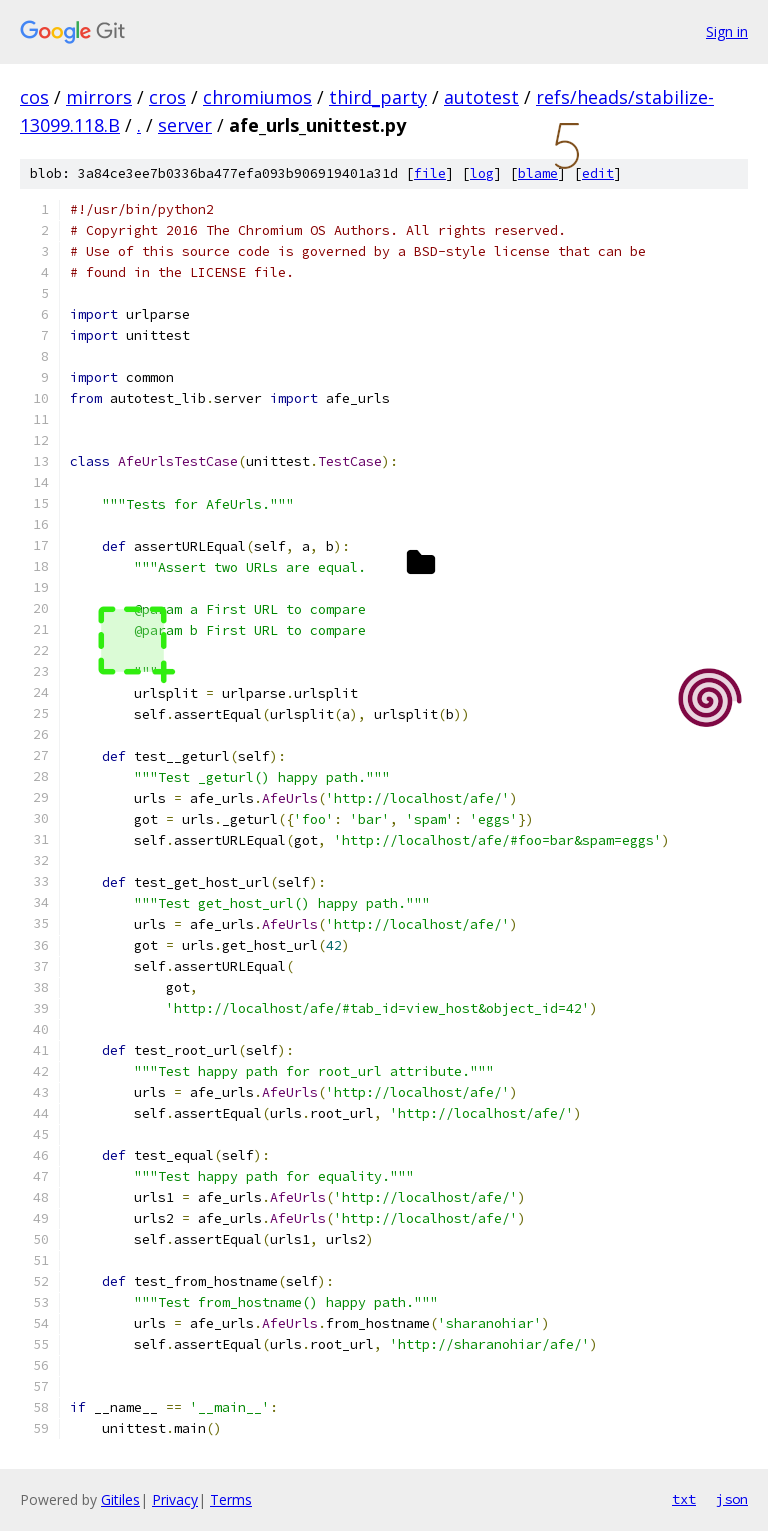  I want to click on add to current selection, so click(132, 640).